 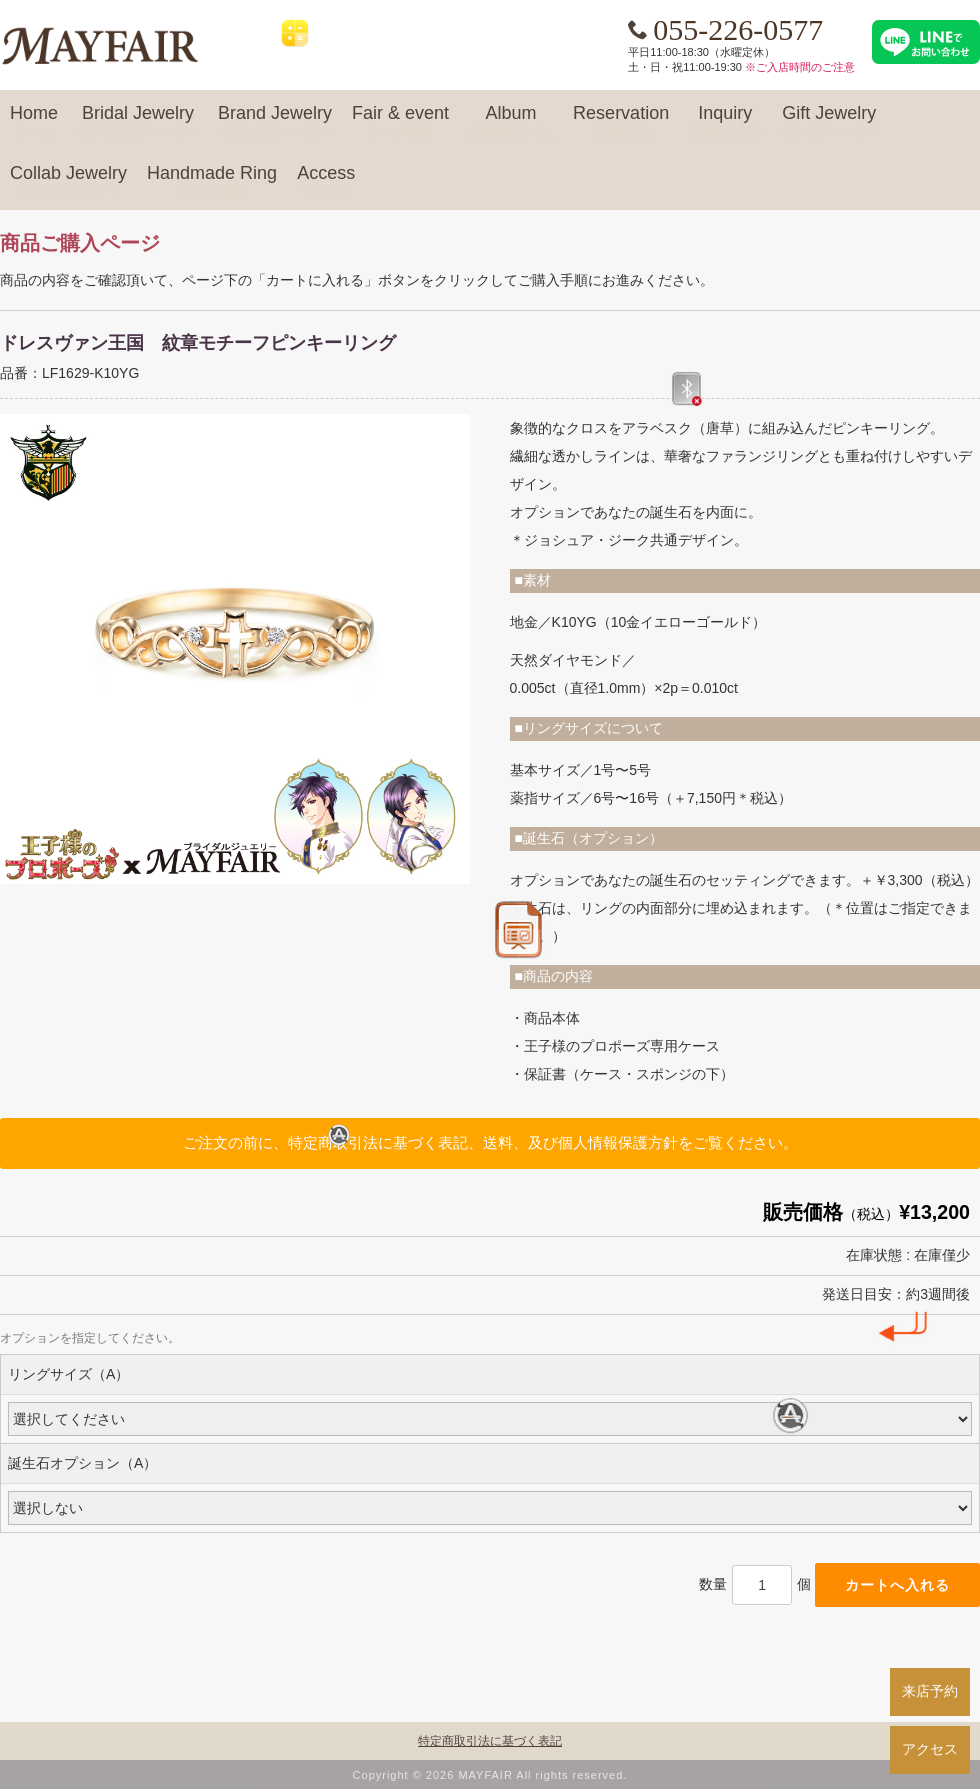 I want to click on open the software update application, so click(x=339, y=1135).